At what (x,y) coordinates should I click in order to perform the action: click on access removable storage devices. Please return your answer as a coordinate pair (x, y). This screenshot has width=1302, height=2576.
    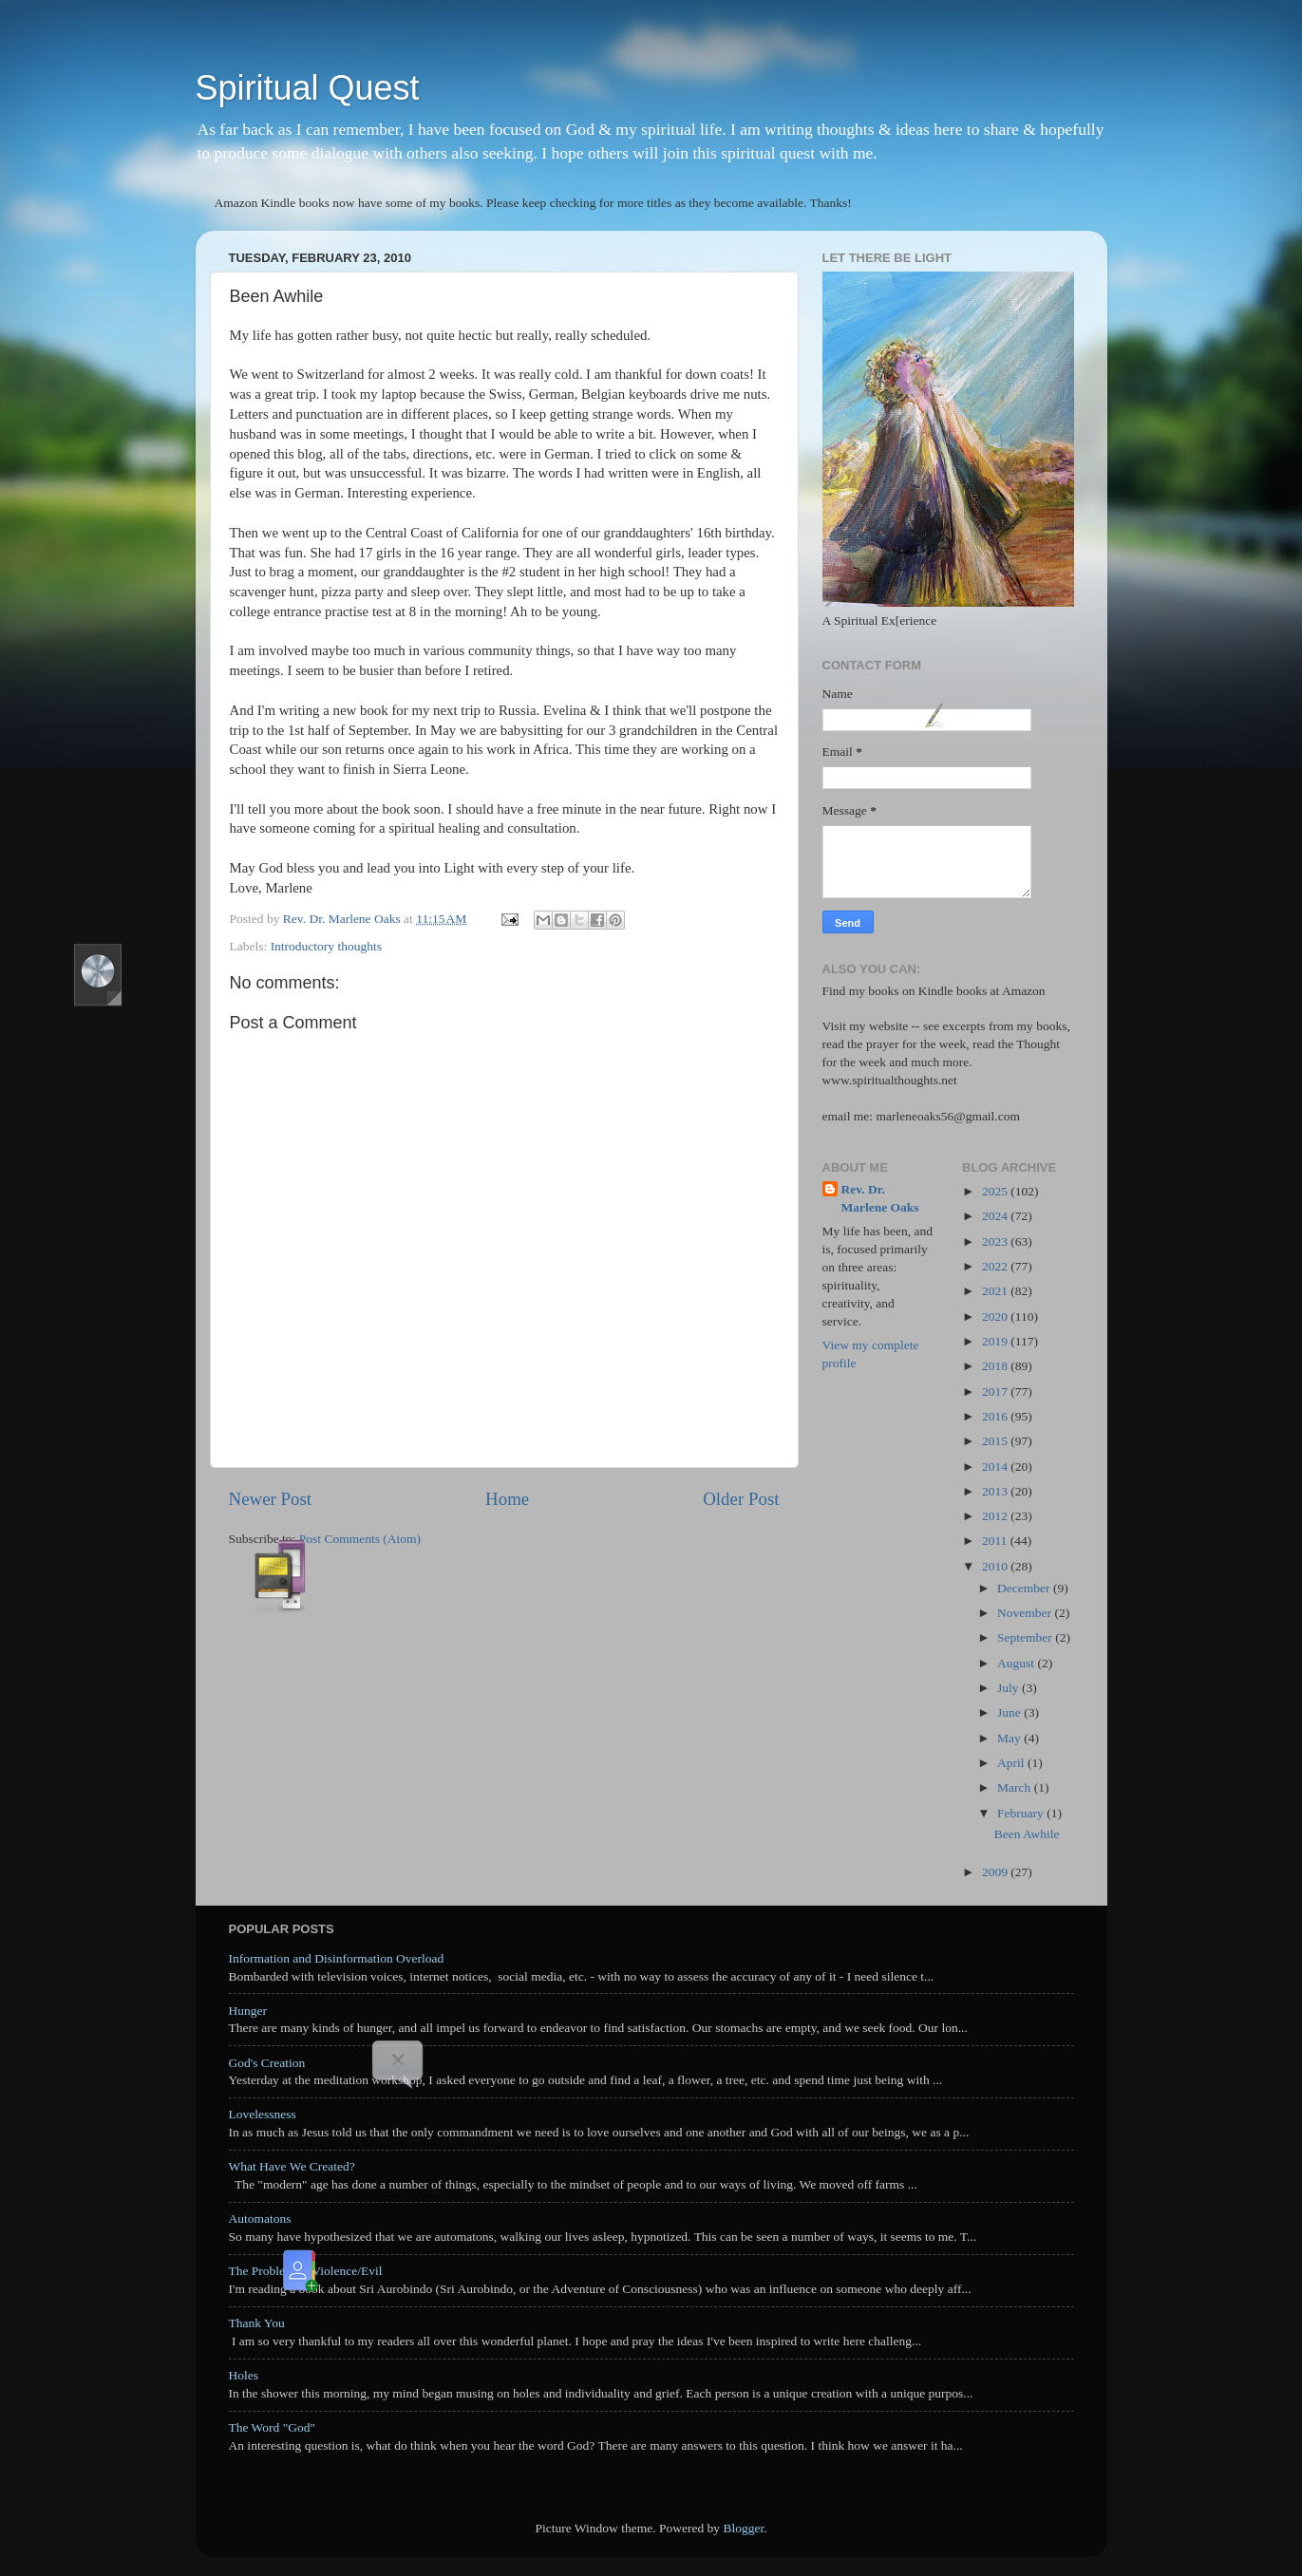
    Looking at the image, I should click on (282, 1577).